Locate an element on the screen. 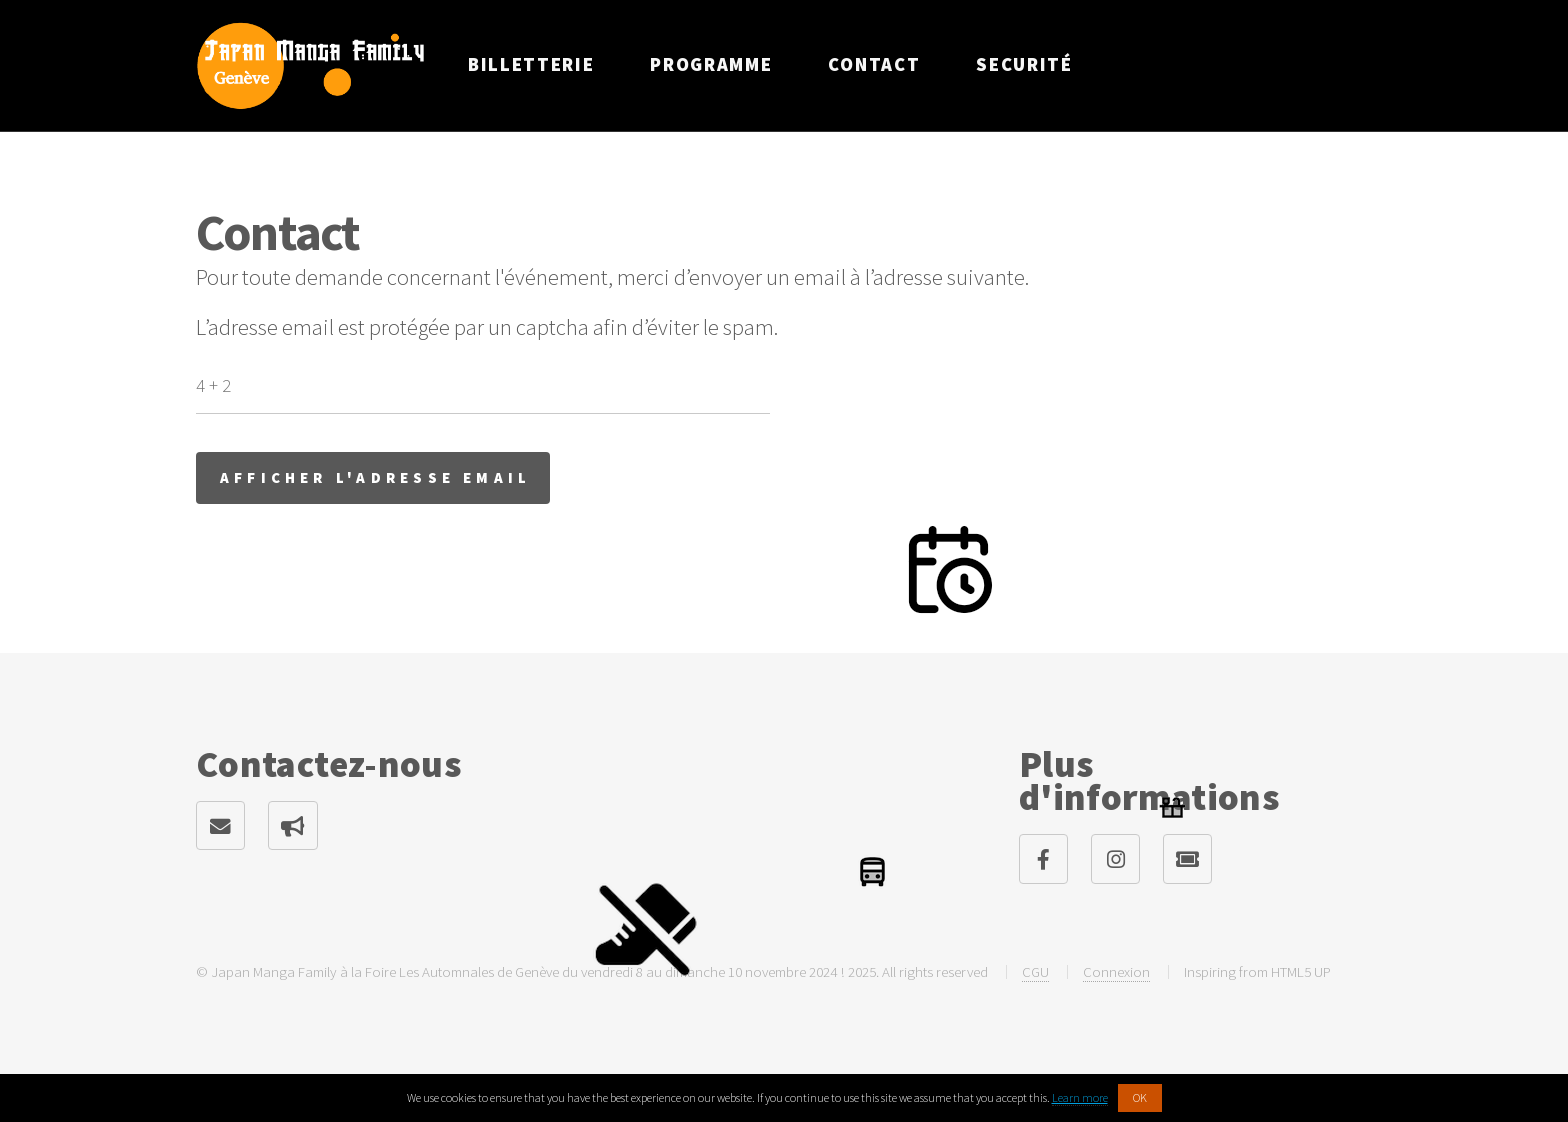  indicates area where stepping is prohibited is located at coordinates (648, 927).